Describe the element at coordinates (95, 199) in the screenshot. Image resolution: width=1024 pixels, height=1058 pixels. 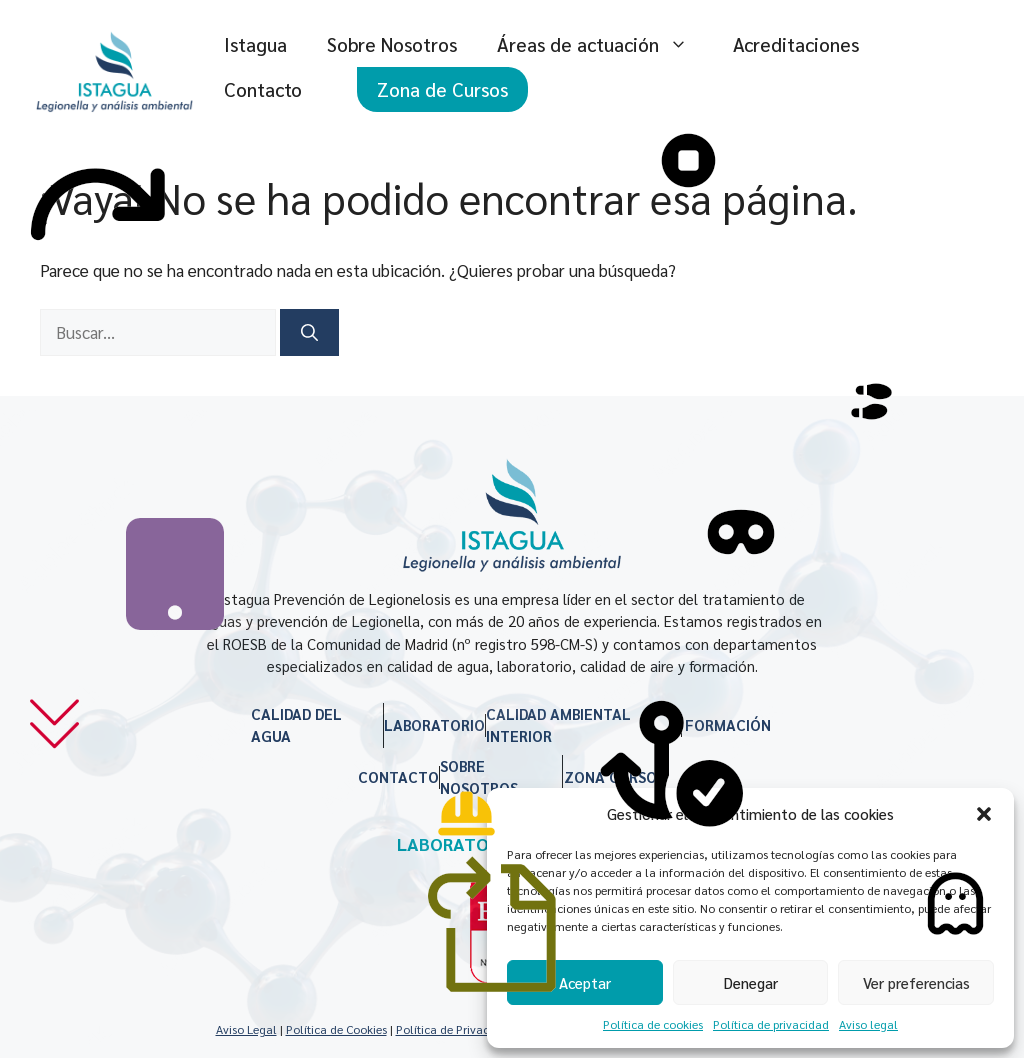
I see `redo an action` at that location.